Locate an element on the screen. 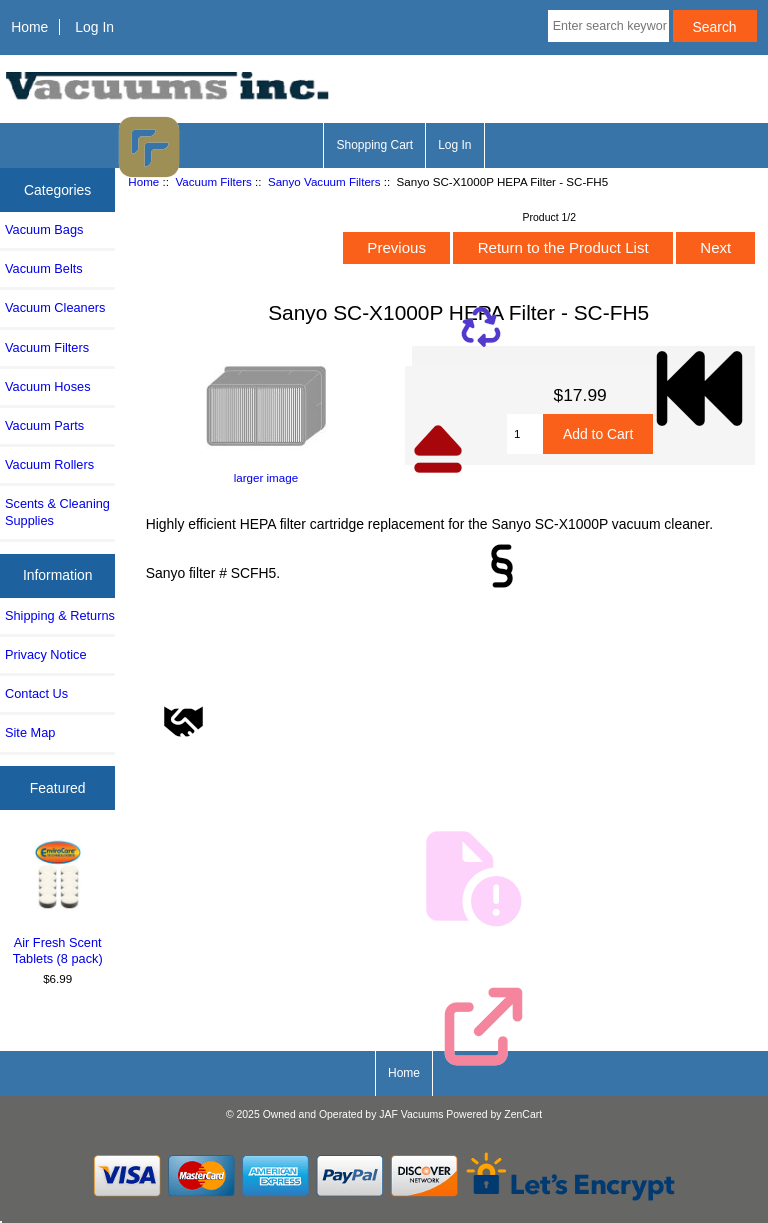 The width and height of the screenshot is (768, 1223). file error or issue detected is located at coordinates (471, 876).